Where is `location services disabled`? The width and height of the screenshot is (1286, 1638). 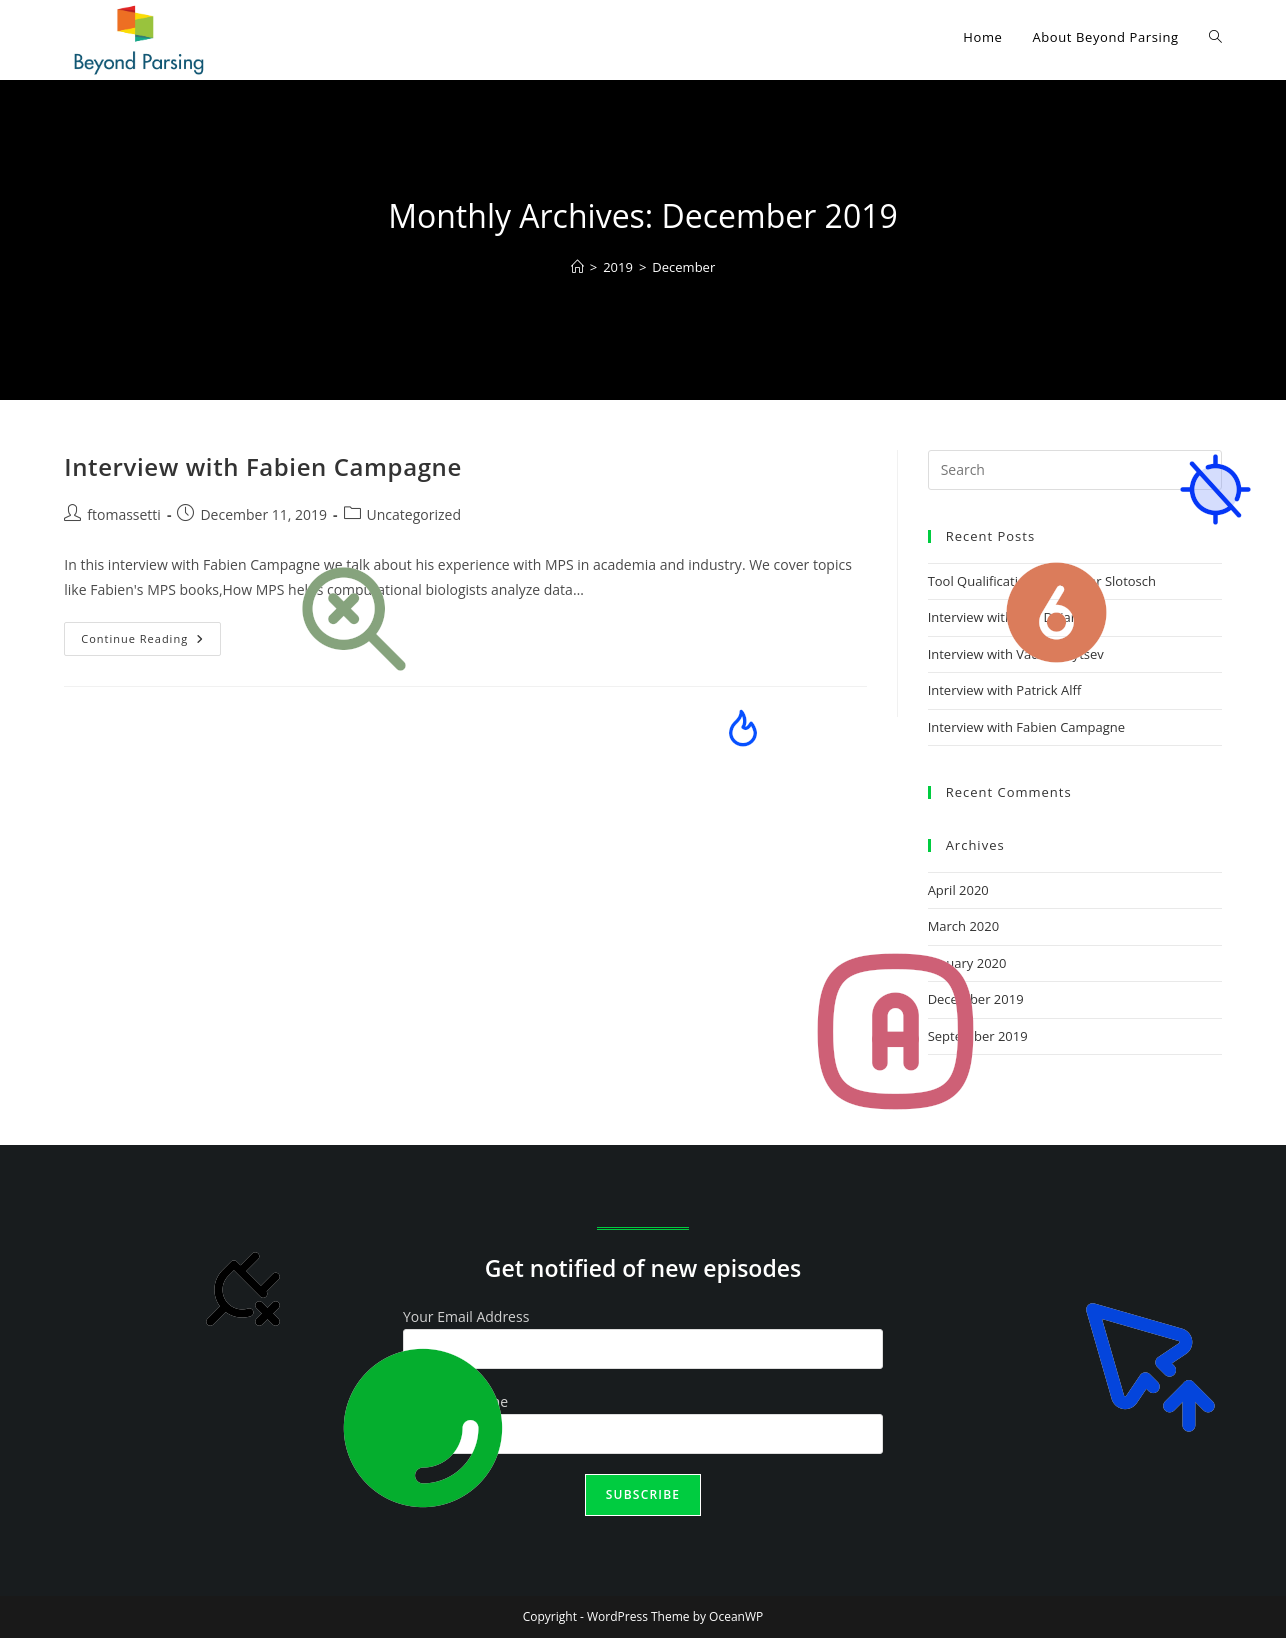 location services disabled is located at coordinates (1215, 489).